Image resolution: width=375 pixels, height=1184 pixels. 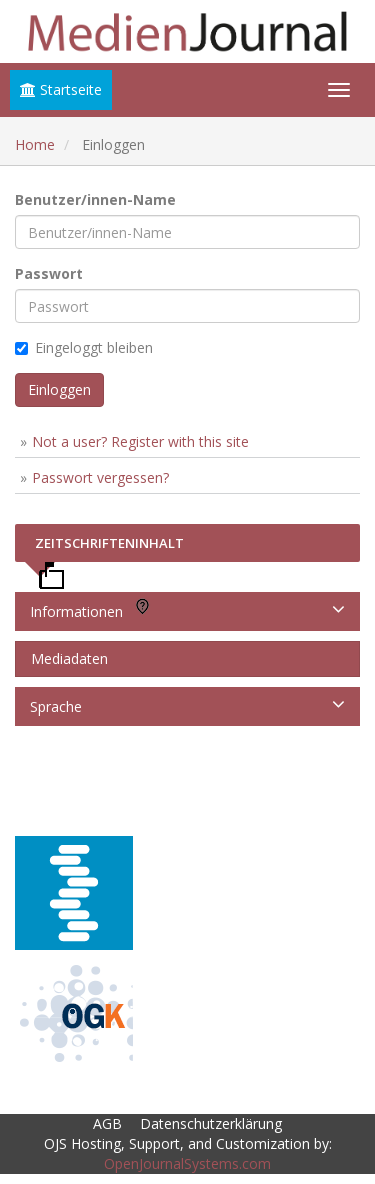 I want to click on indicates unread mail in your mailbox, so click(x=52, y=577).